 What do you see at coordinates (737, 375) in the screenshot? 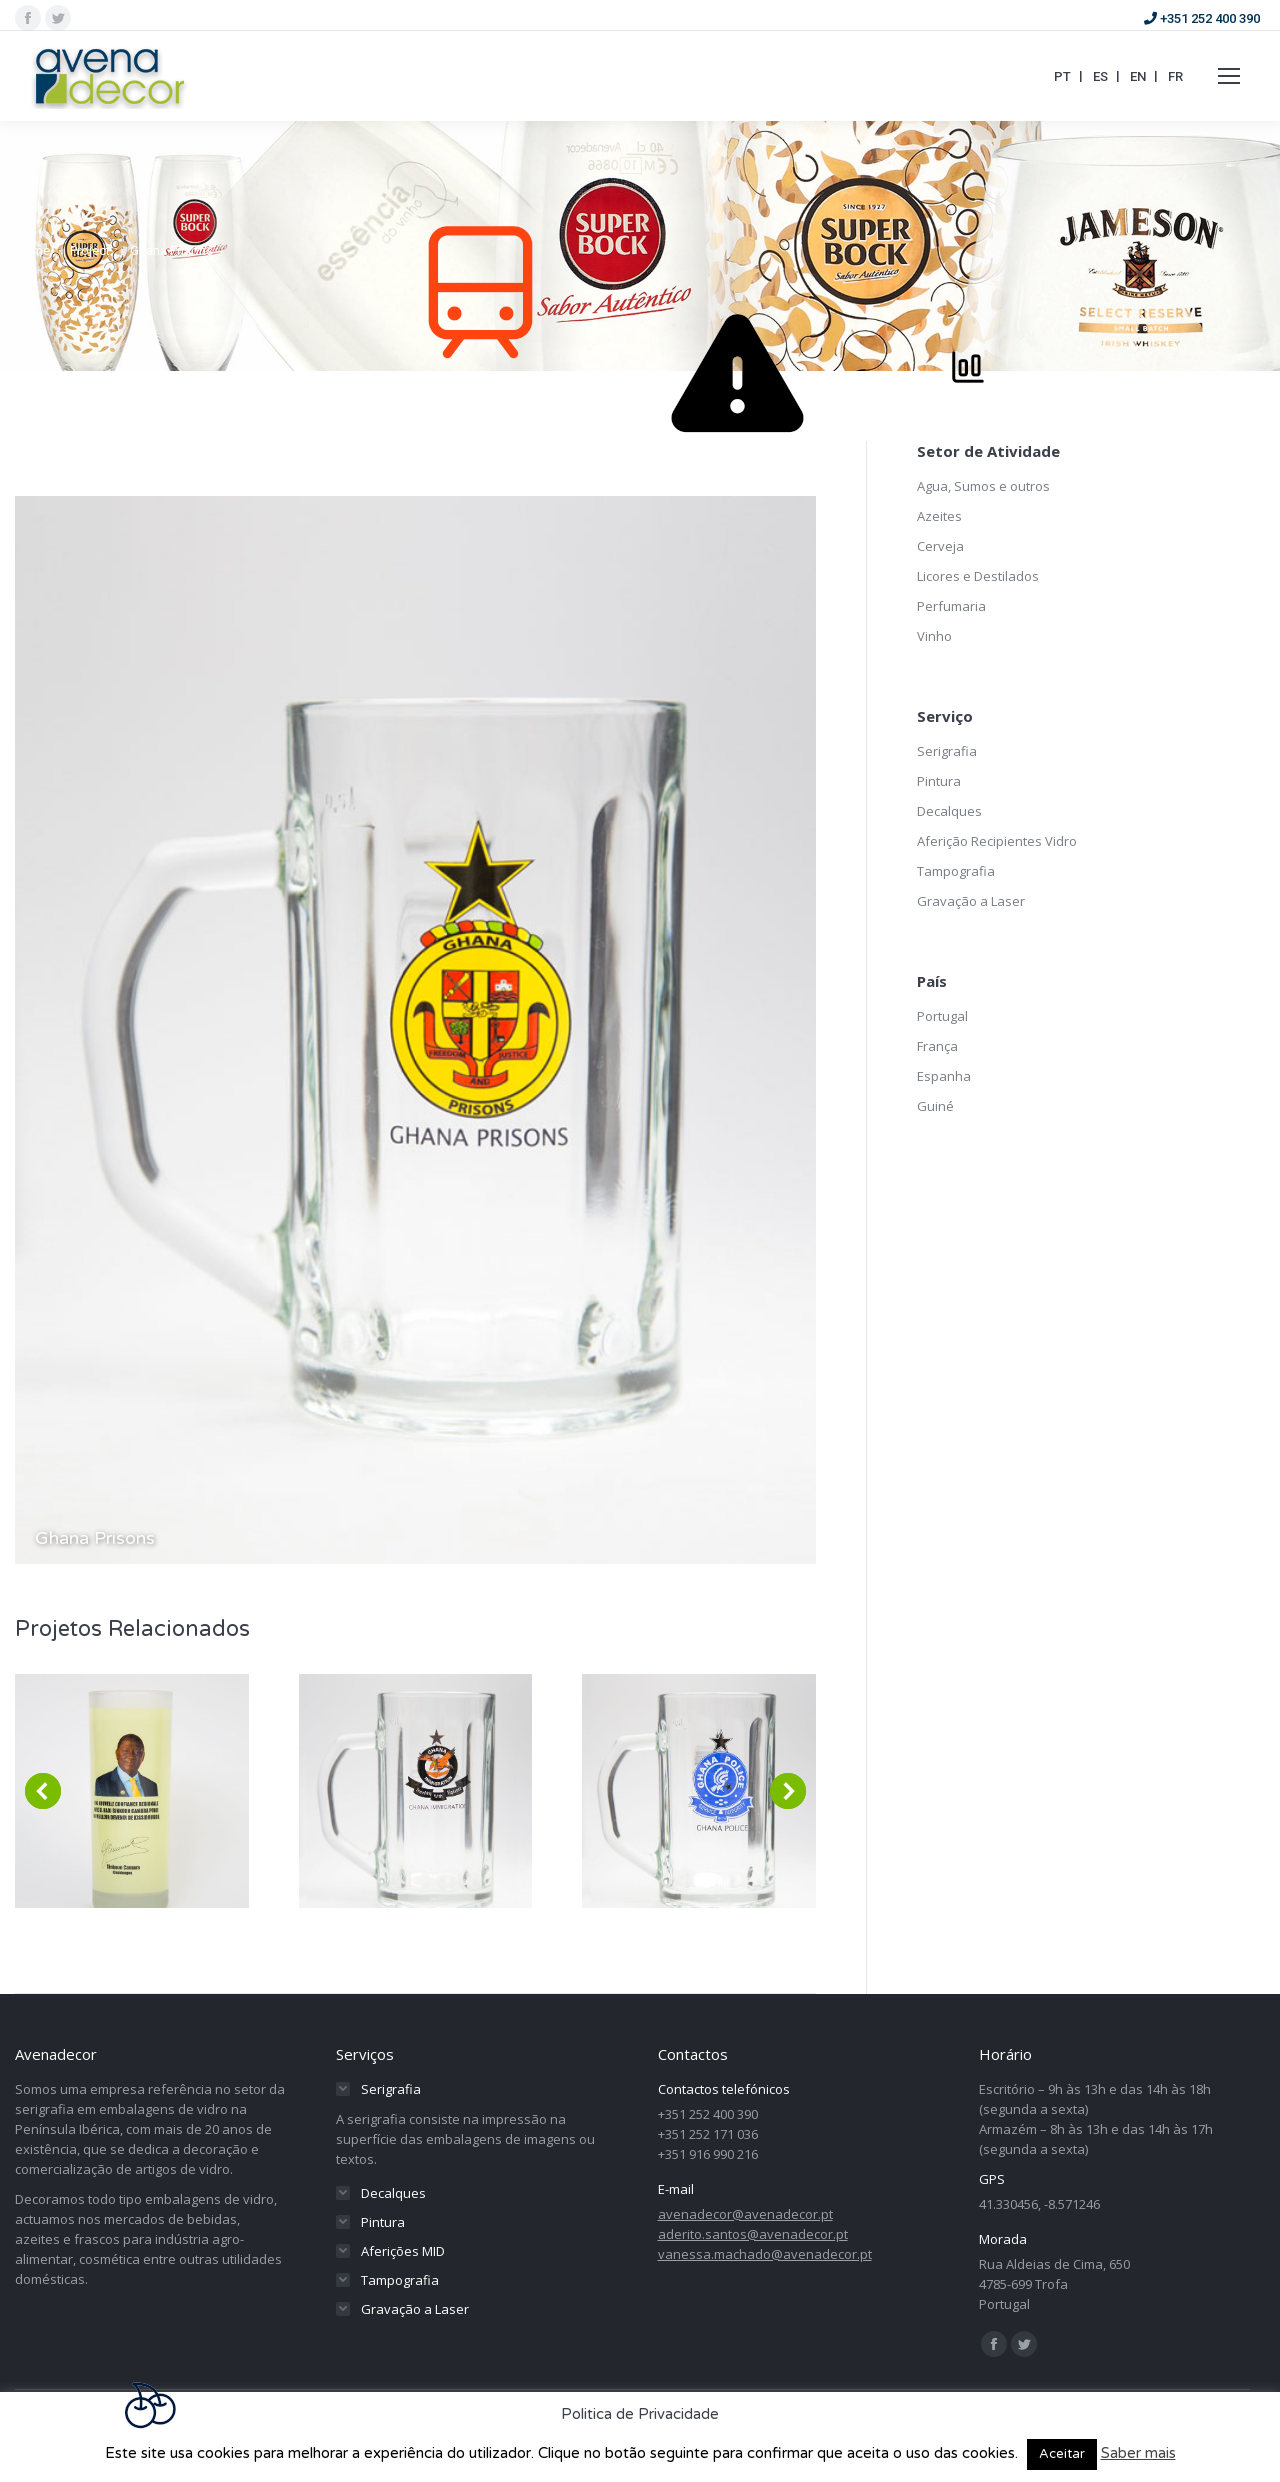
I see `indicates a warning or caution state` at bounding box center [737, 375].